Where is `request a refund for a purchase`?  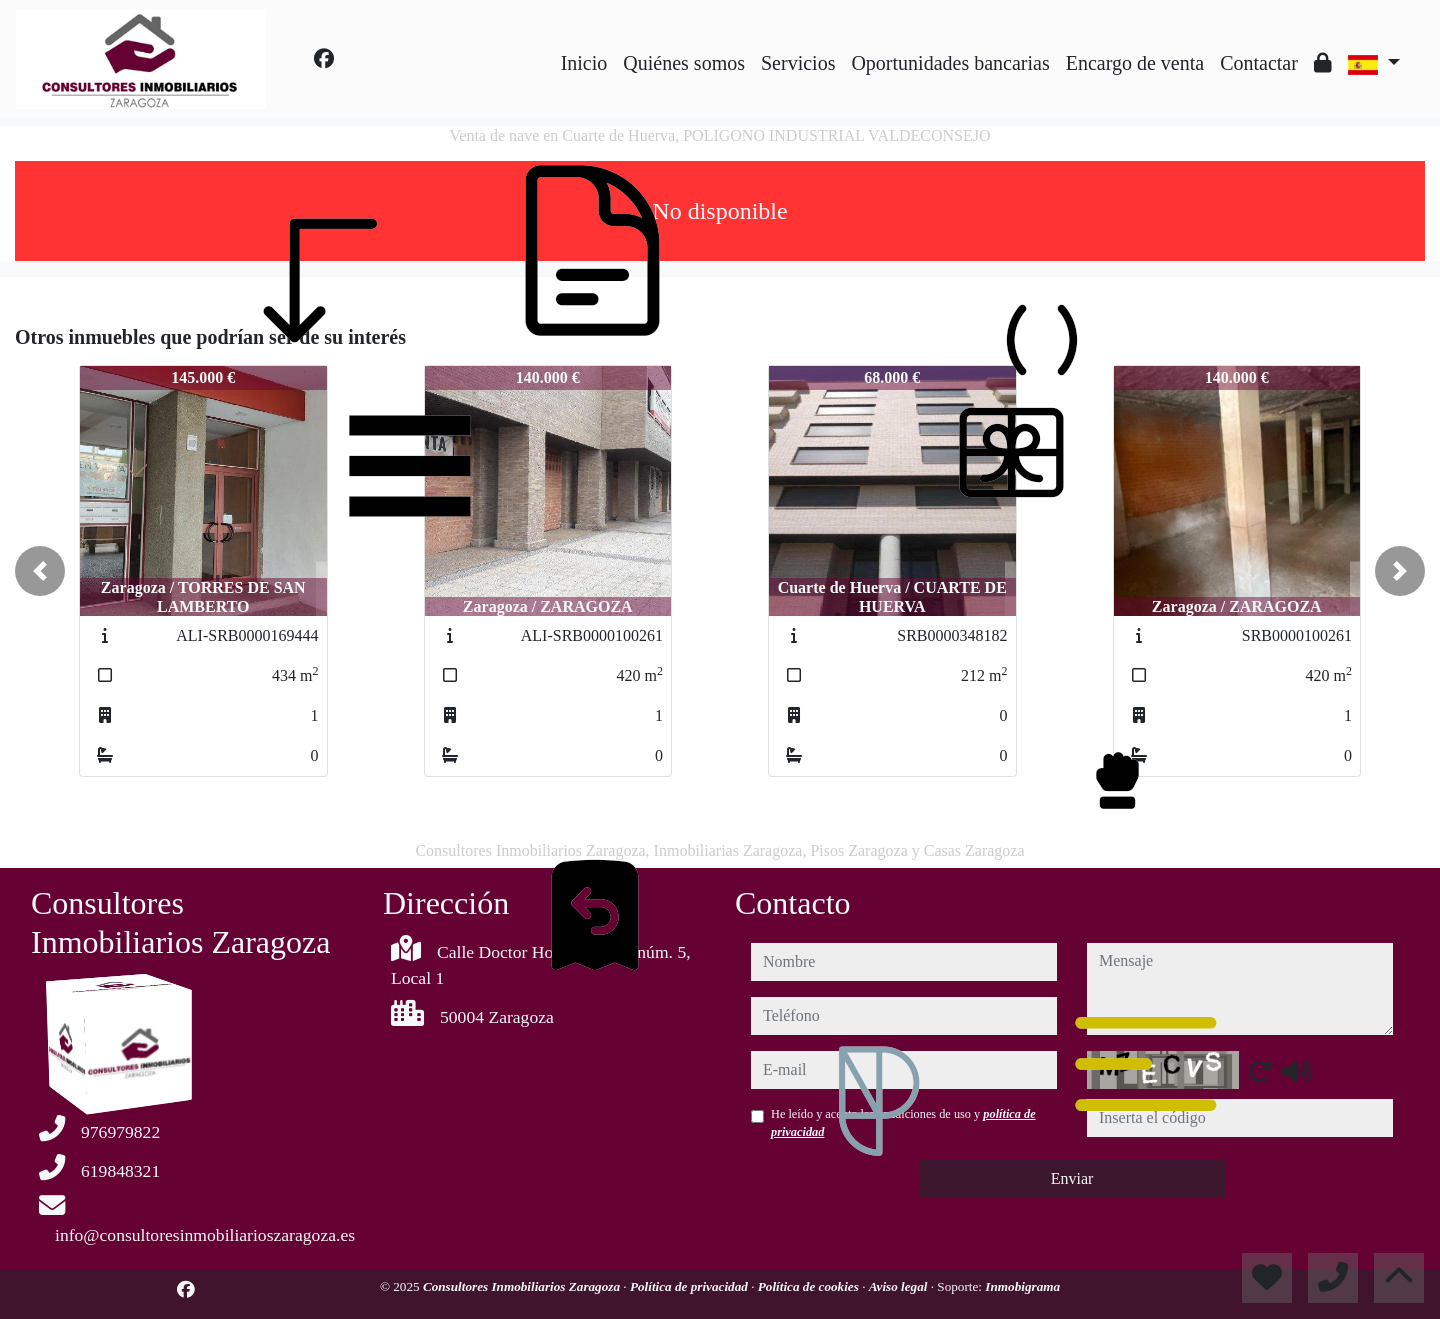
request a refund for a purchase is located at coordinates (595, 915).